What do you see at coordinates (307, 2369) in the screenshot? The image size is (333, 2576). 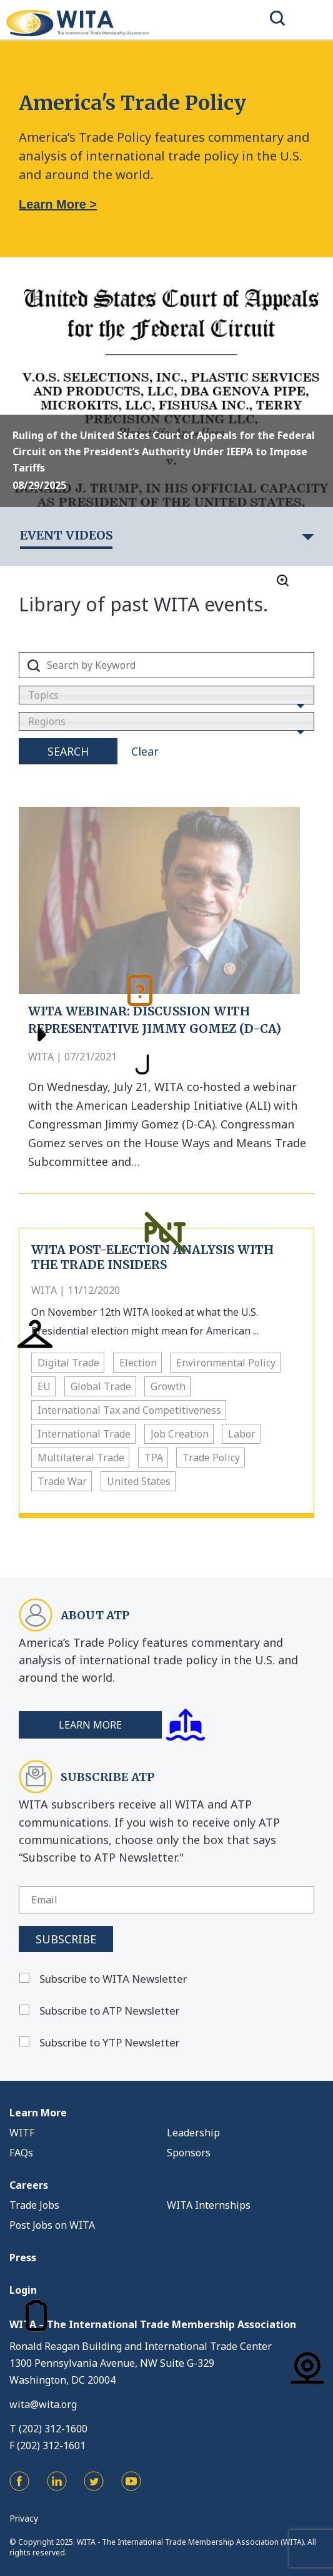 I see `enable webcam or video camera` at bounding box center [307, 2369].